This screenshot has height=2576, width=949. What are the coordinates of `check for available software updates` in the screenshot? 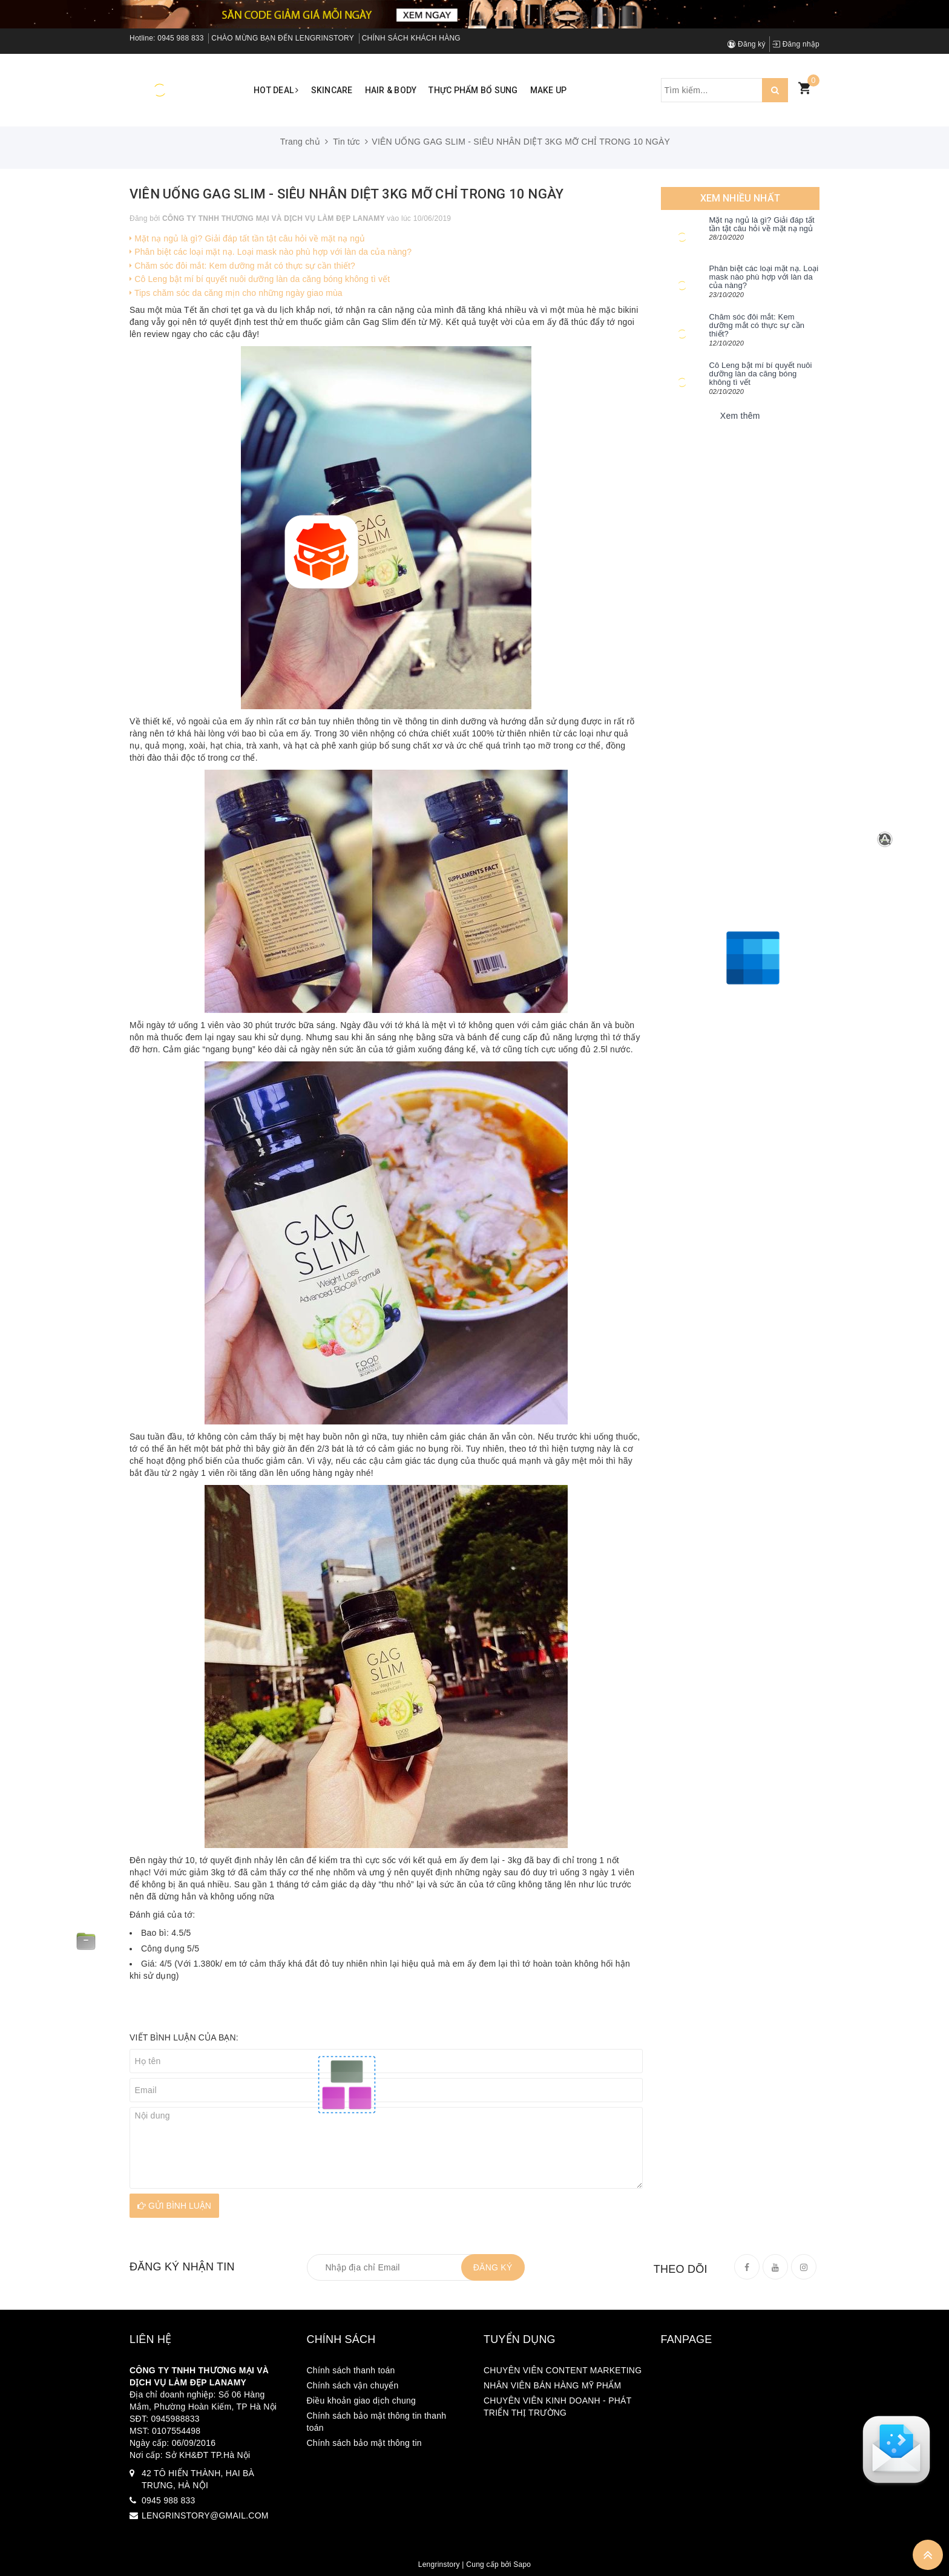 It's located at (885, 839).